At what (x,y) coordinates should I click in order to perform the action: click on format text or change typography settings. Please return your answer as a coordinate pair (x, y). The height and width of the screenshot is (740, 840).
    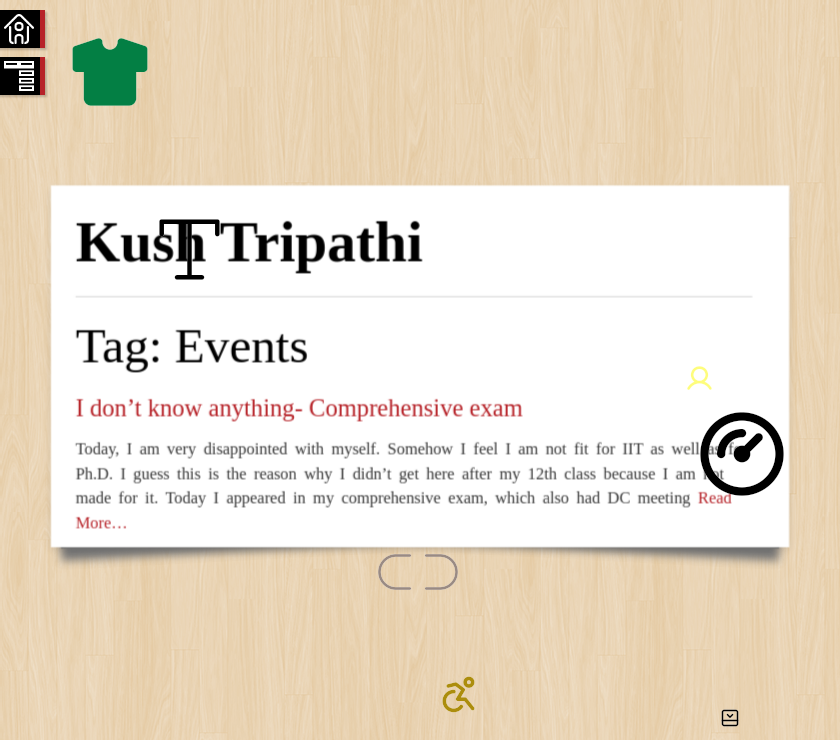
    Looking at the image, I should click on (189, 249).